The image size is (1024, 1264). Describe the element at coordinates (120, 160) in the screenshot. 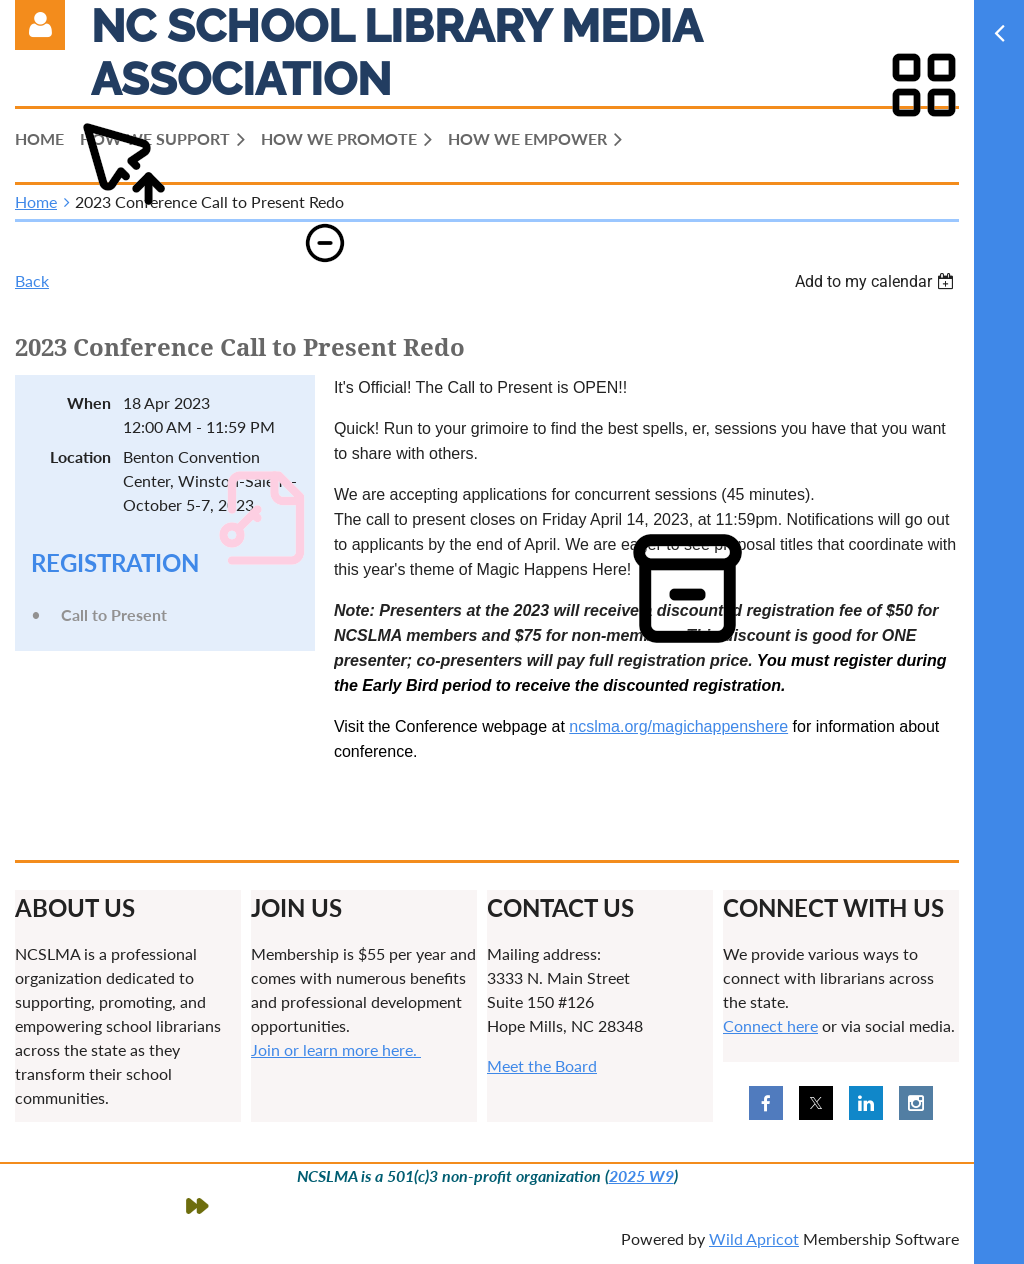

I see `scroll to top of page` at that location.